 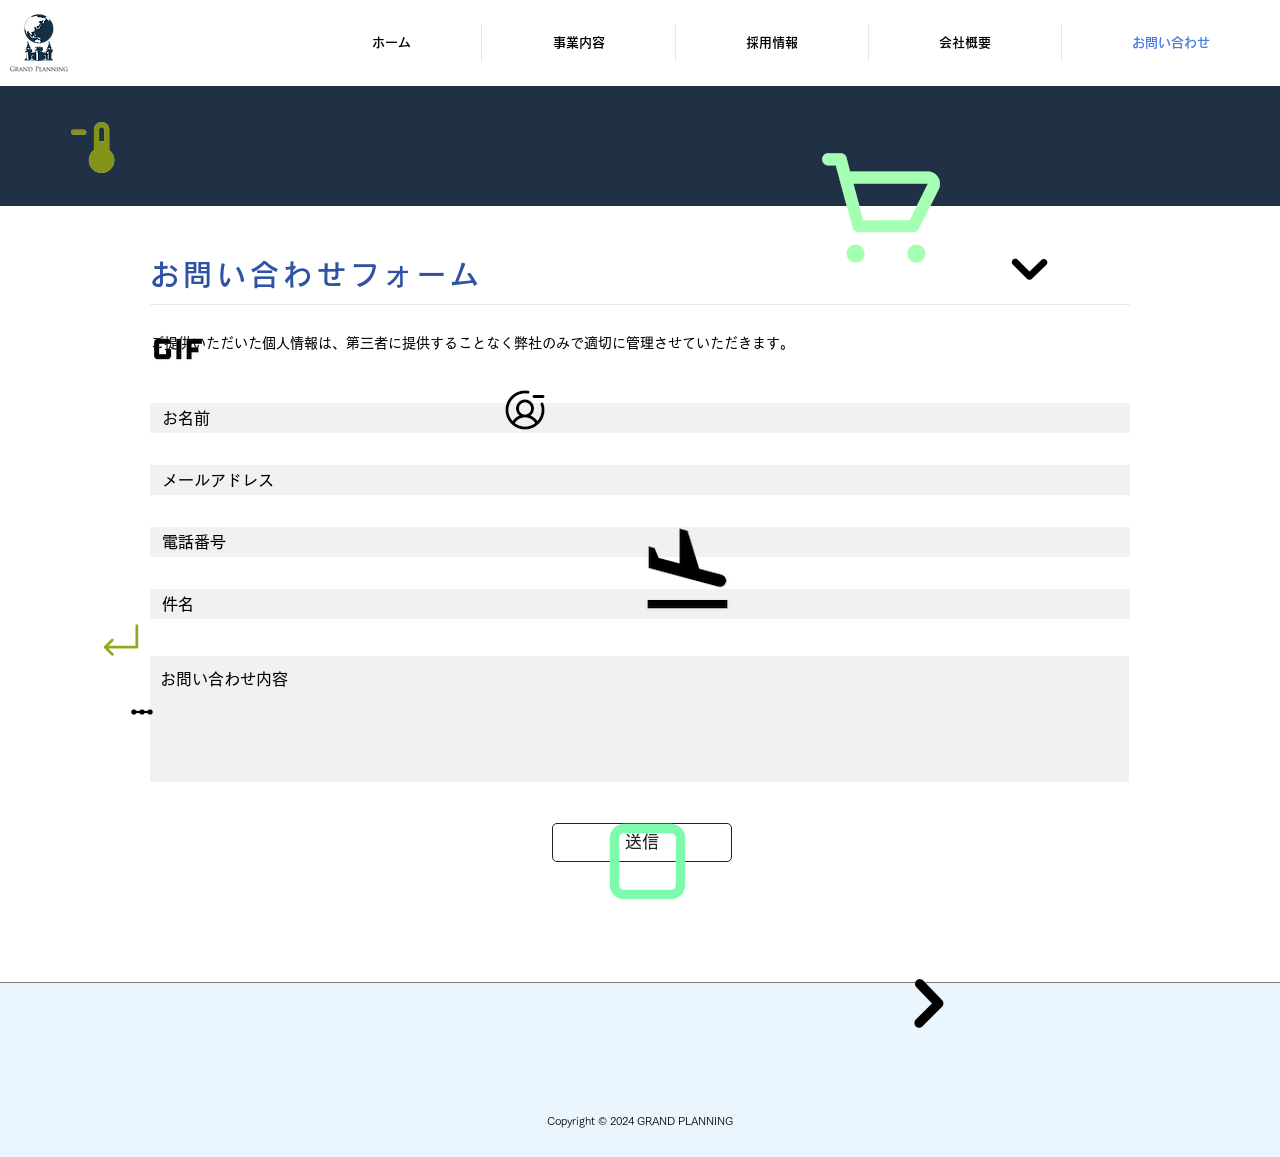 I want to click on expand a dropdown menu or section, so click(x=1029, y=267).